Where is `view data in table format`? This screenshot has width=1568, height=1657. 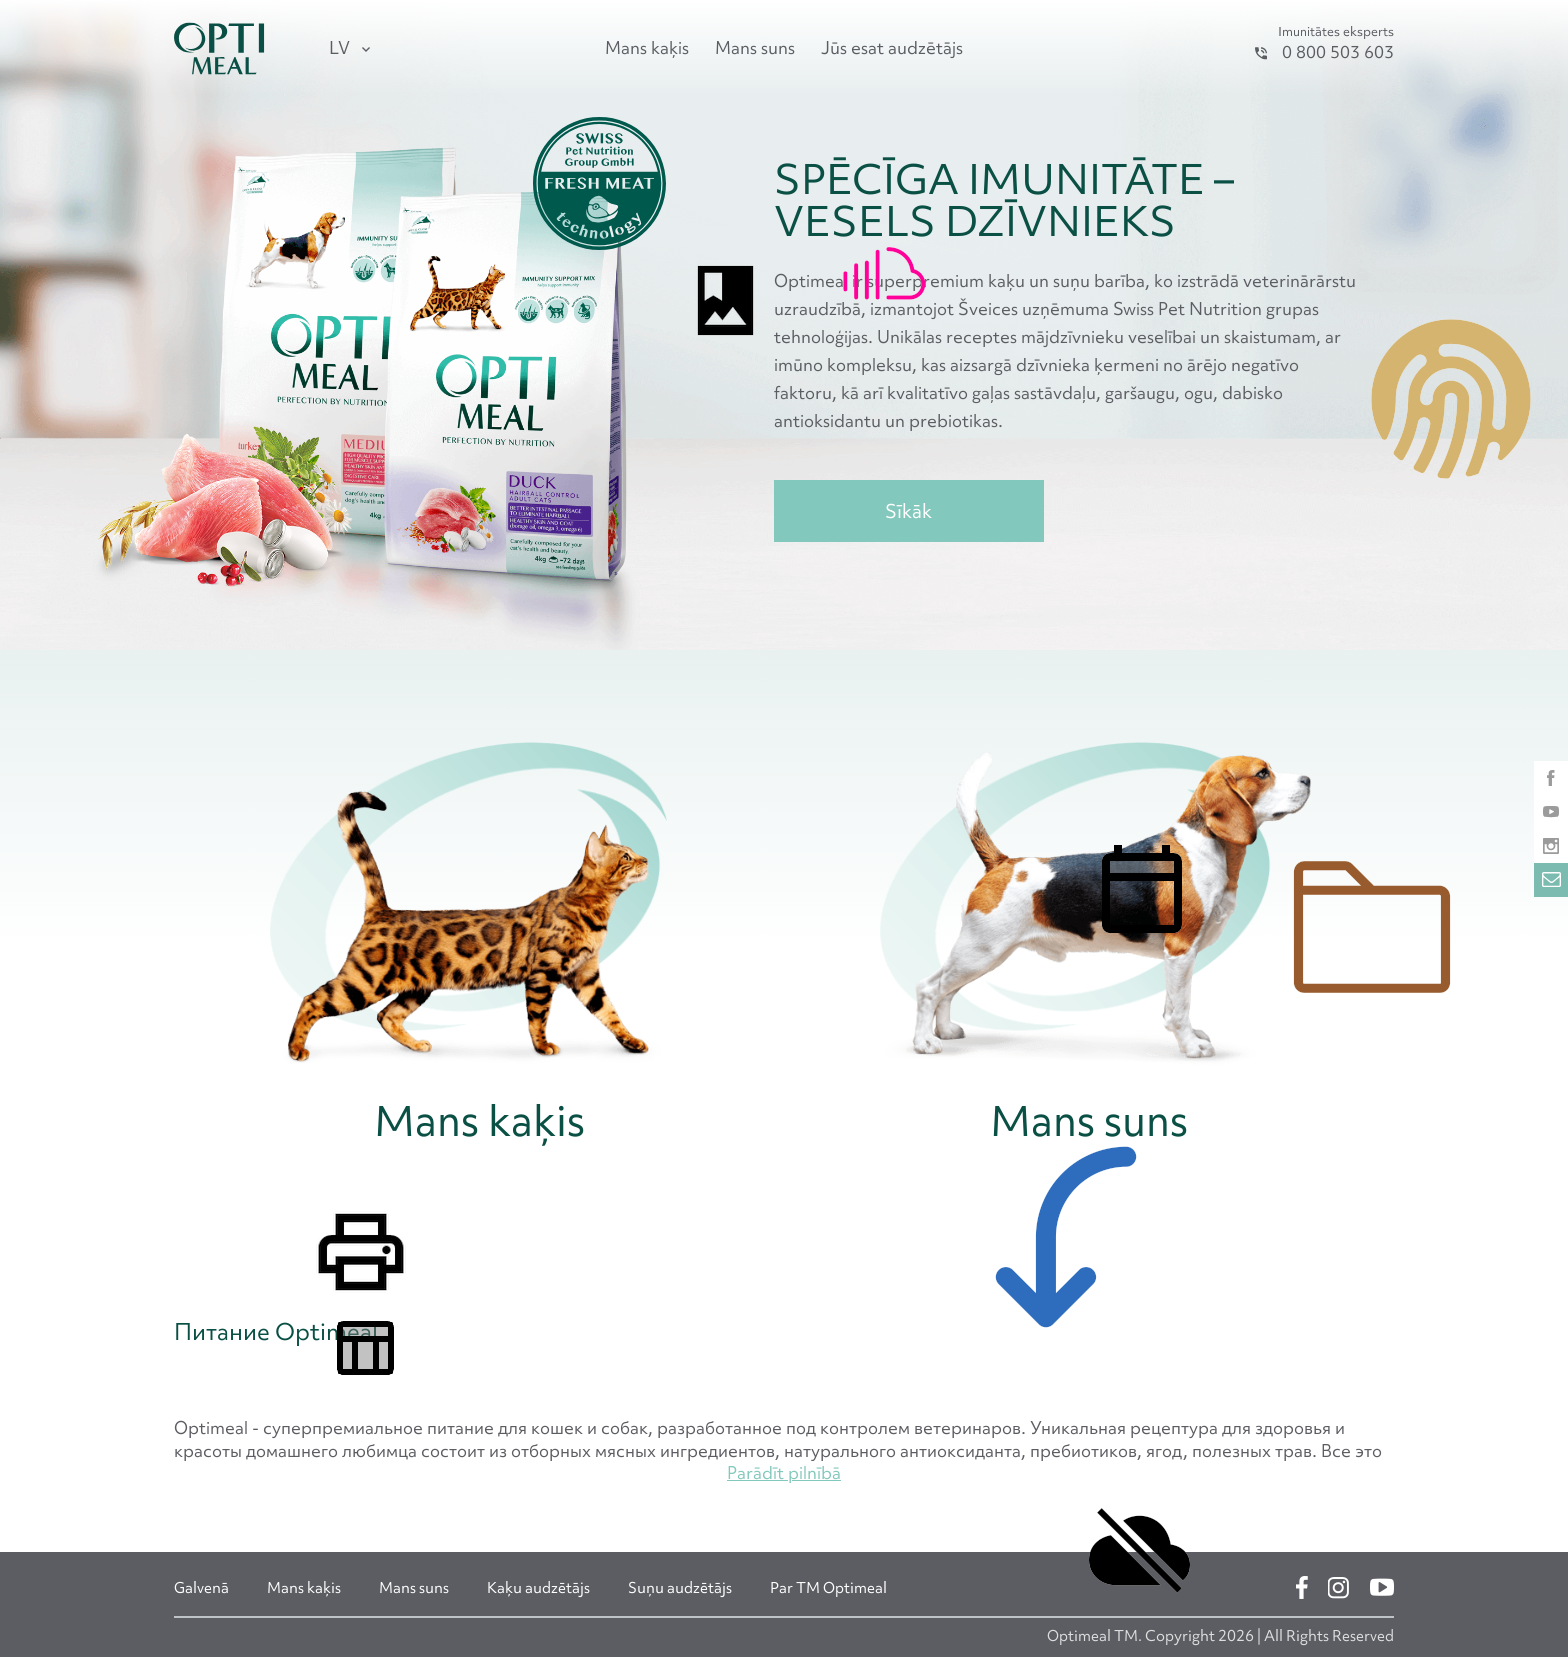 view data in table format is located at coordinates (364, 1348).